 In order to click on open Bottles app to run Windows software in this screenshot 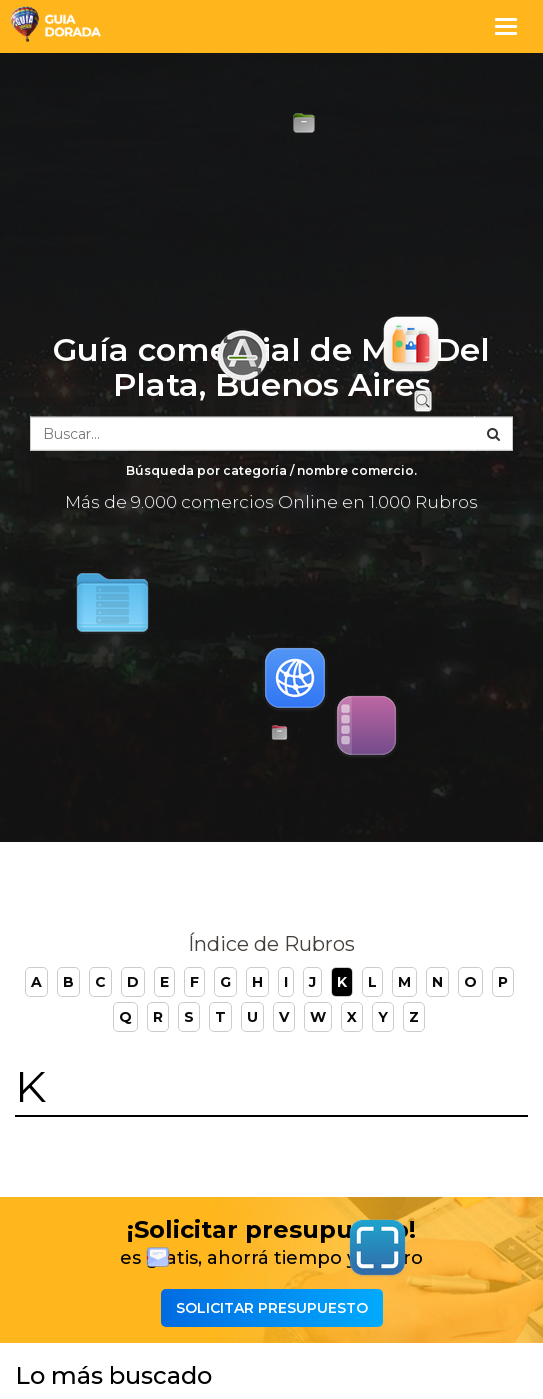, I will do `click(411, 344)`.